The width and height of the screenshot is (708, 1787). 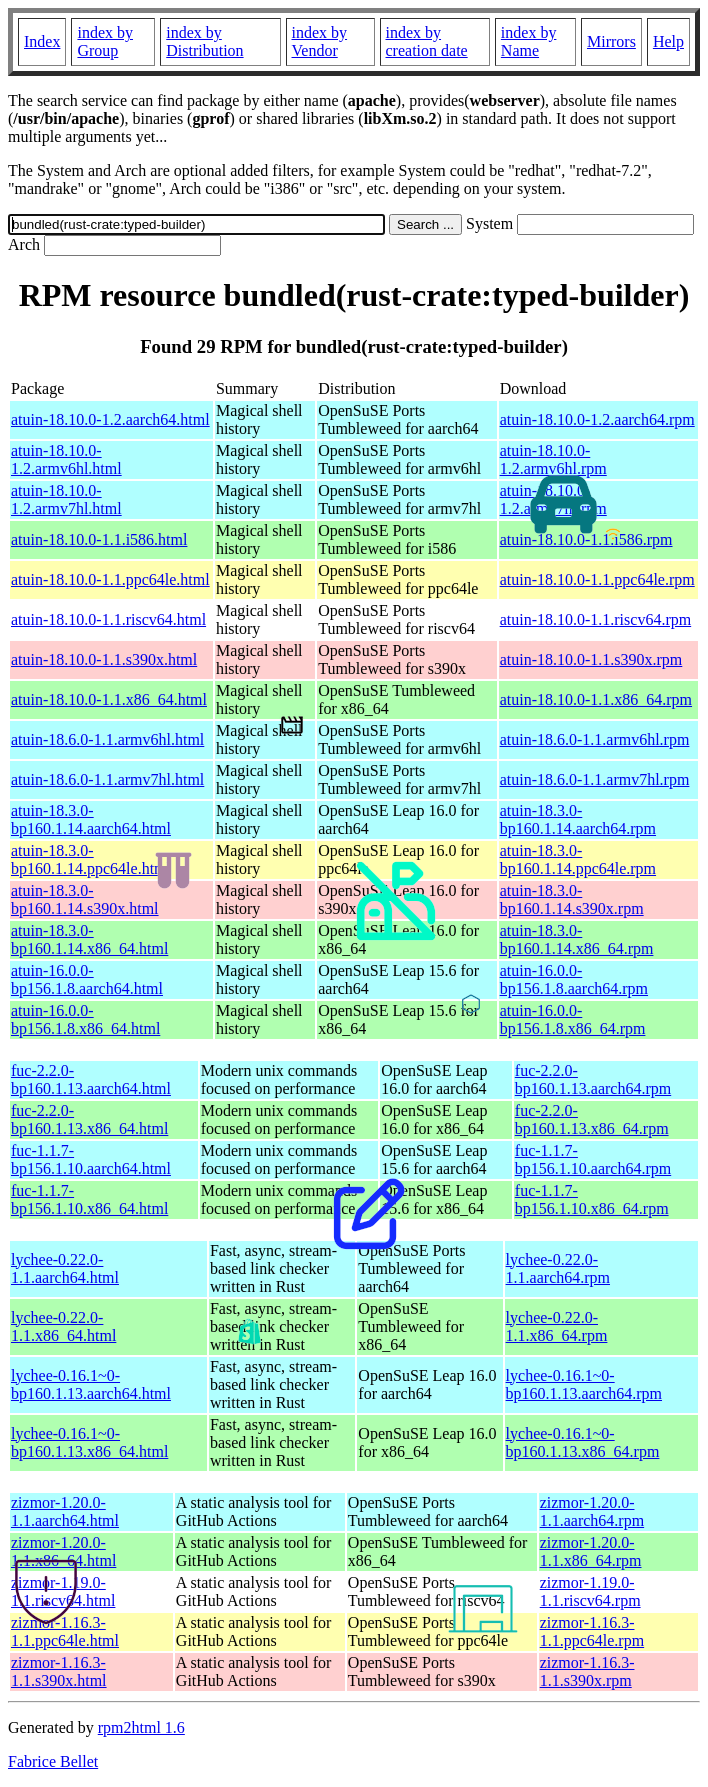 What do you see at coordinates (292, 725) in the screenshot?
I see `access video or movie content` at bounding box center [292, 725].